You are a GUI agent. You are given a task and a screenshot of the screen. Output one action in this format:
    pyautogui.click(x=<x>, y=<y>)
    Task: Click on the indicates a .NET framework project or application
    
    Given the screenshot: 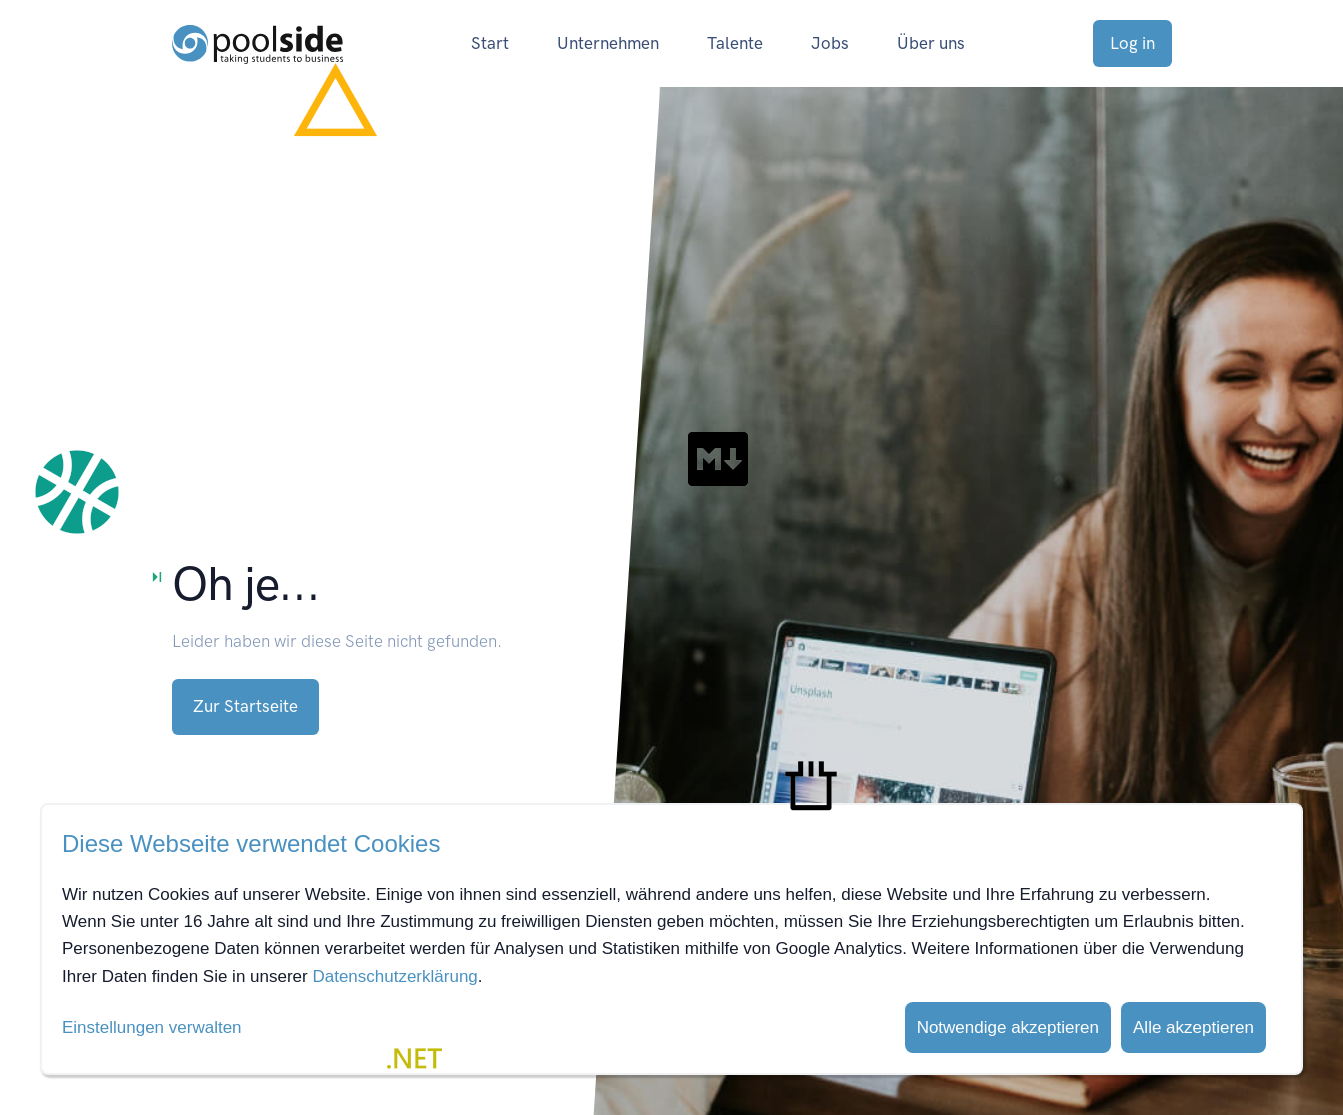 What is the action you would take?
    pyautogui.click(x=414, y=1058)
    